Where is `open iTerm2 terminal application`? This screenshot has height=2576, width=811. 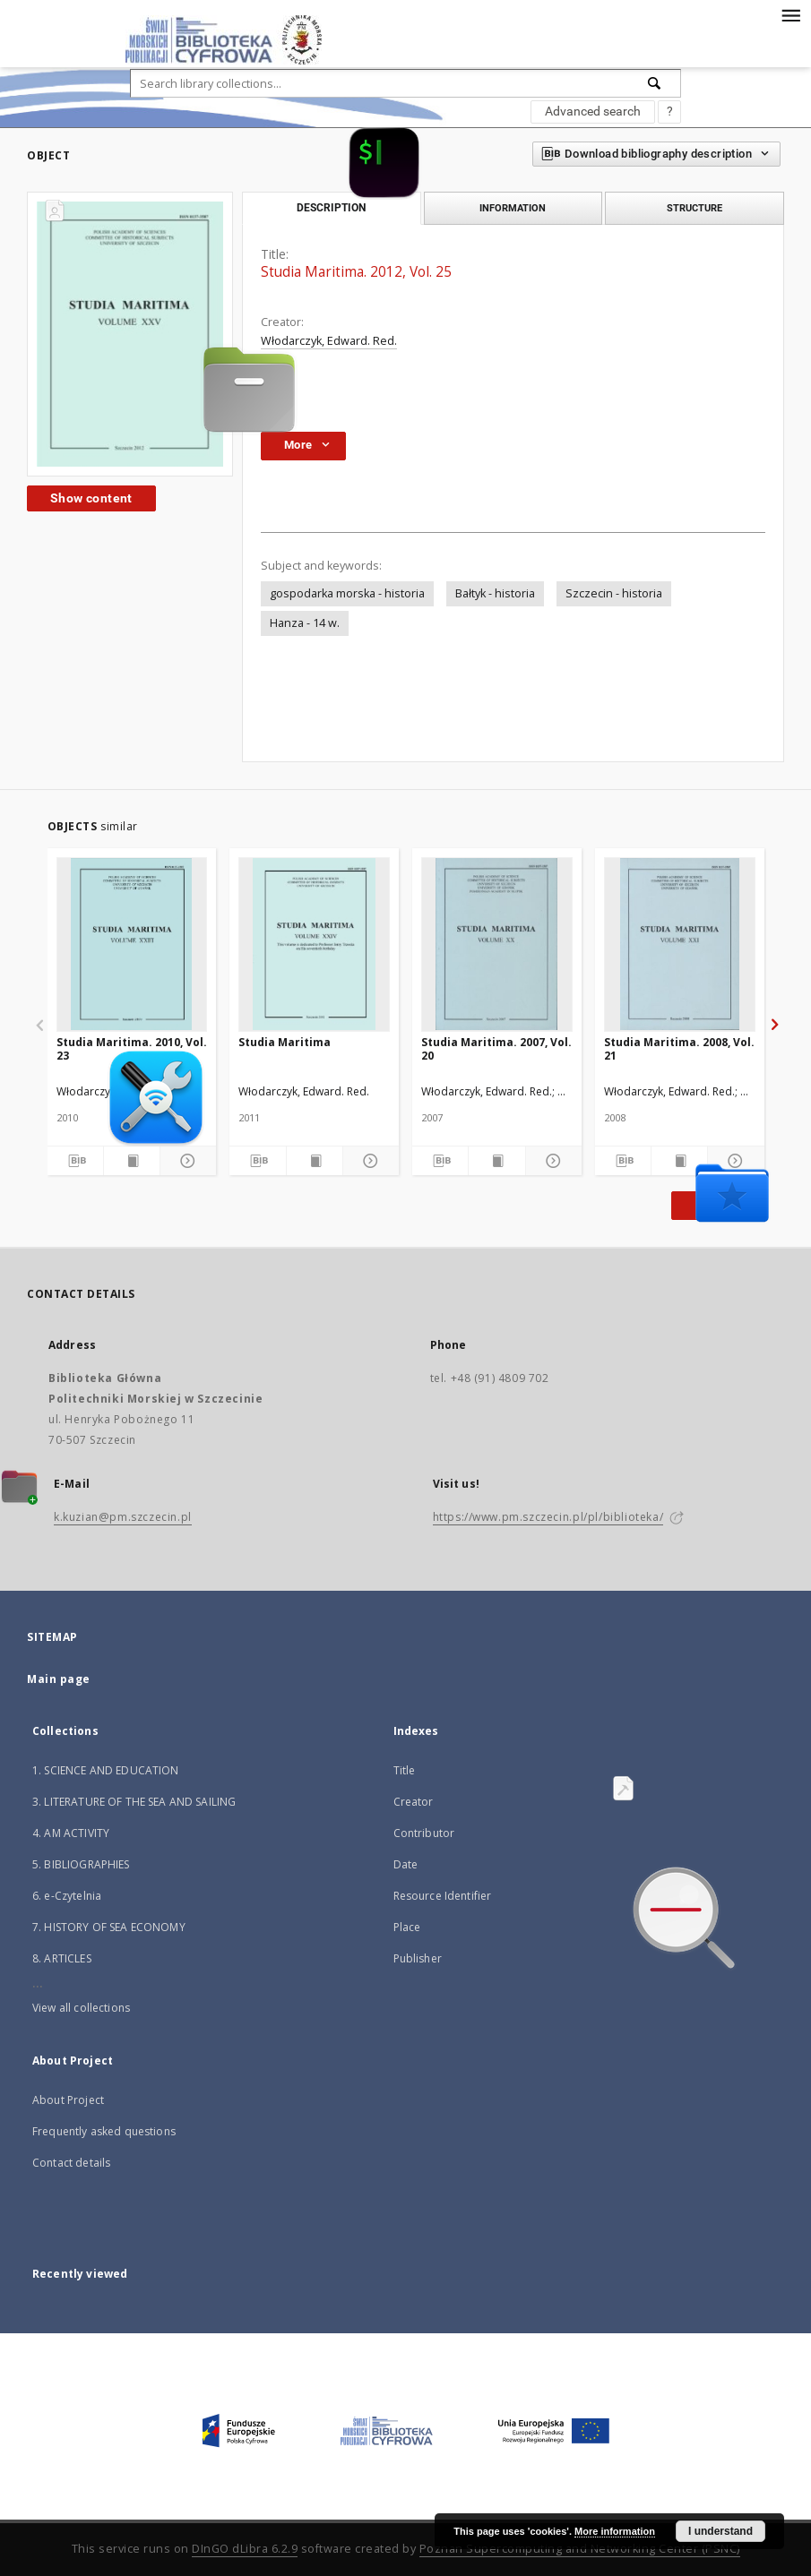
open iTerm2 terminal application is located at coordinates (384, 162).